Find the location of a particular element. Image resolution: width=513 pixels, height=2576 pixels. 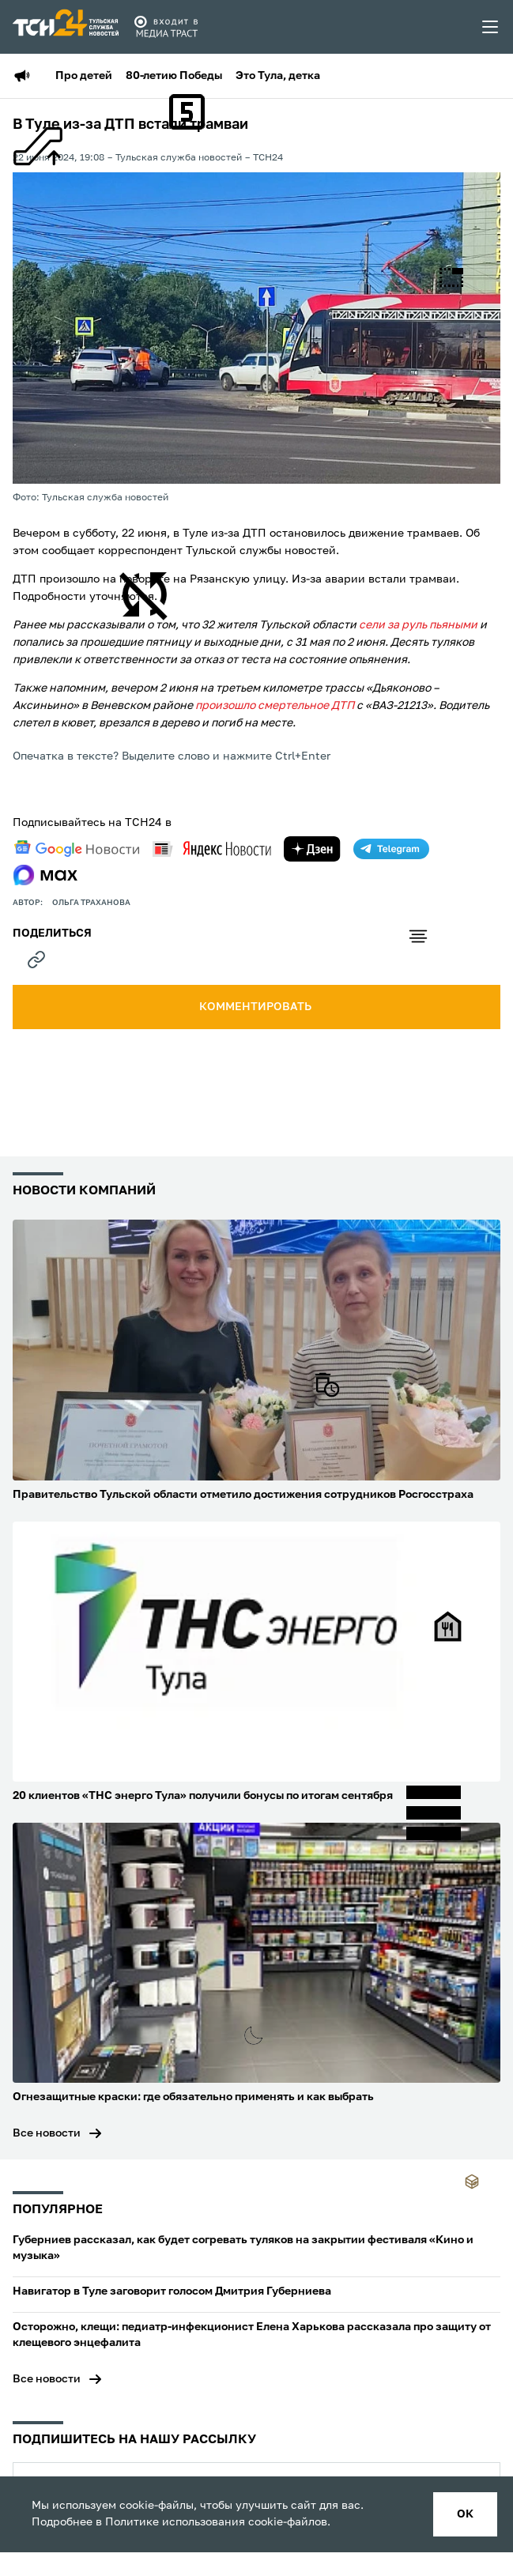

enable auto-delete for items after a set time is located at coordinates (327, 1385).